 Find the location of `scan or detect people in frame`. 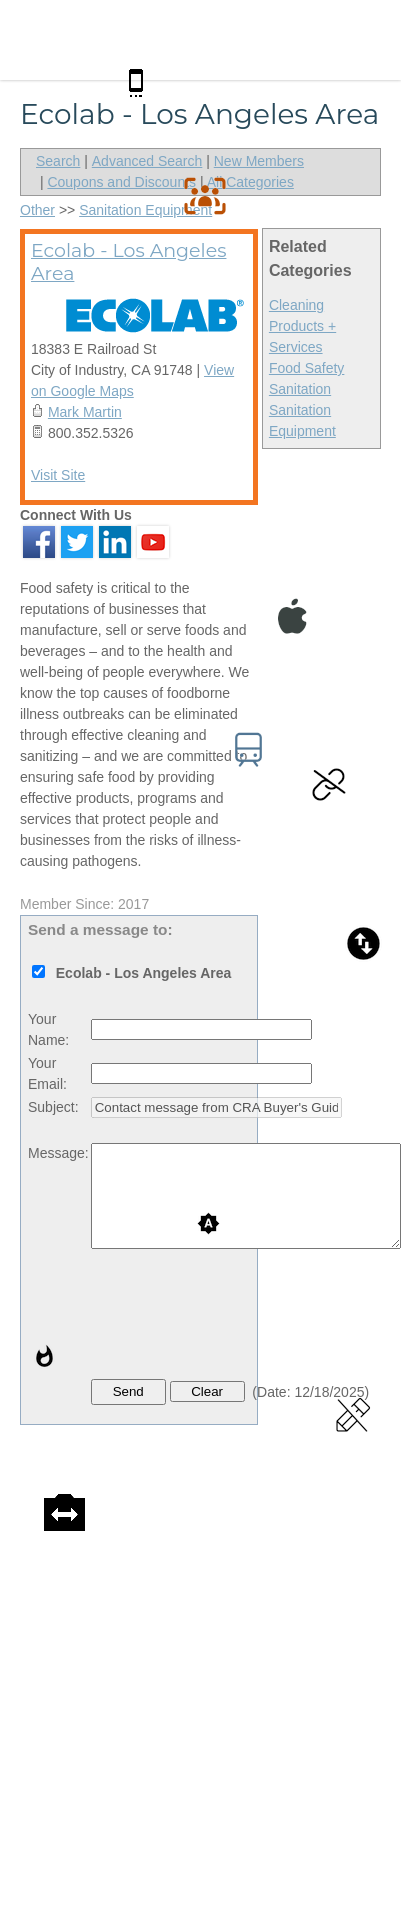

scan or detect people in frame is located at coordinates (205, 196).